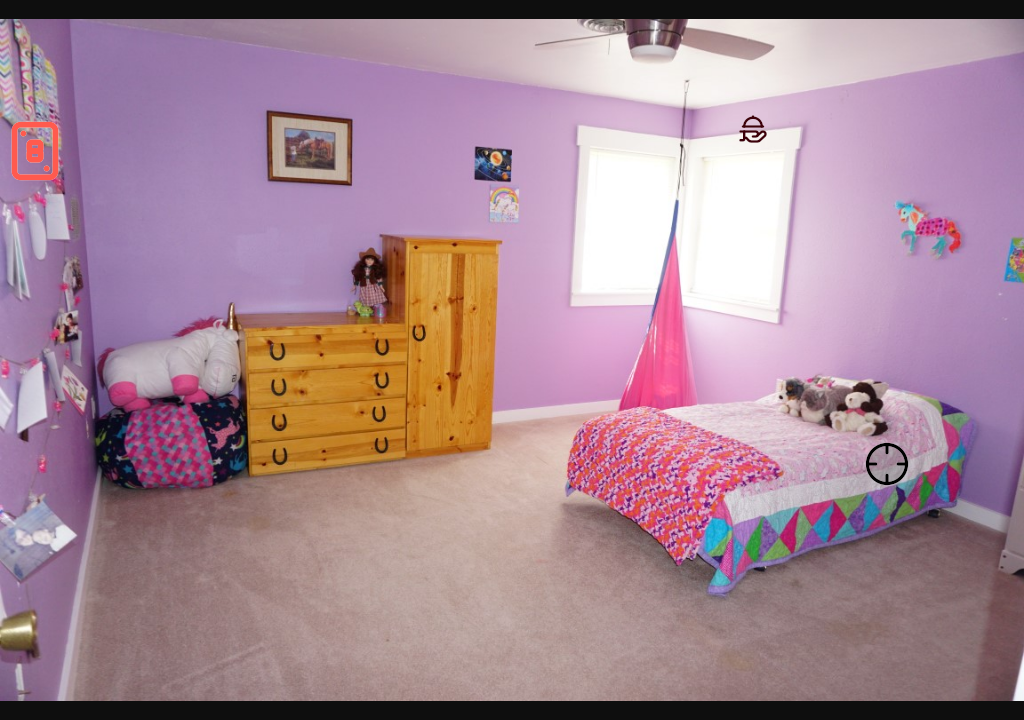  I want to click on food delivery or catering service, so click(753, 129).